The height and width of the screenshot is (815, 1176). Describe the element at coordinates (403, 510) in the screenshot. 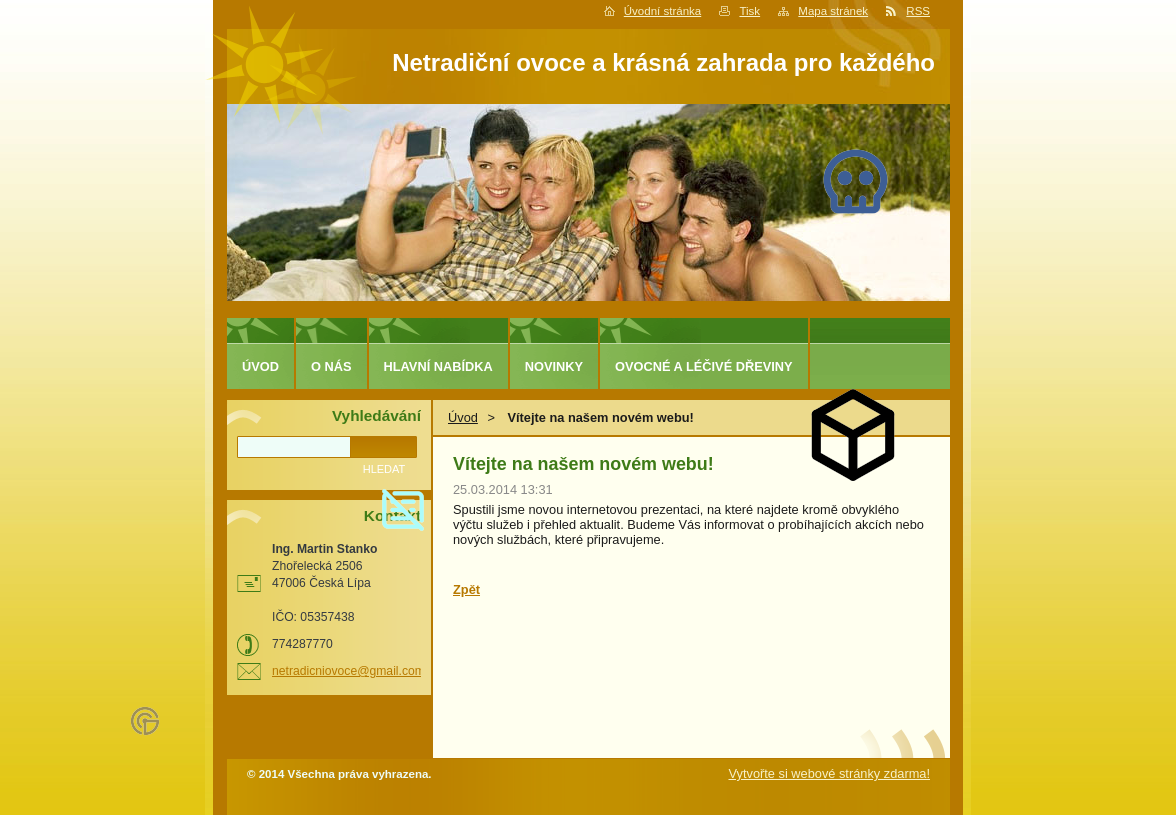

I see `article or document unavailable` at that location.